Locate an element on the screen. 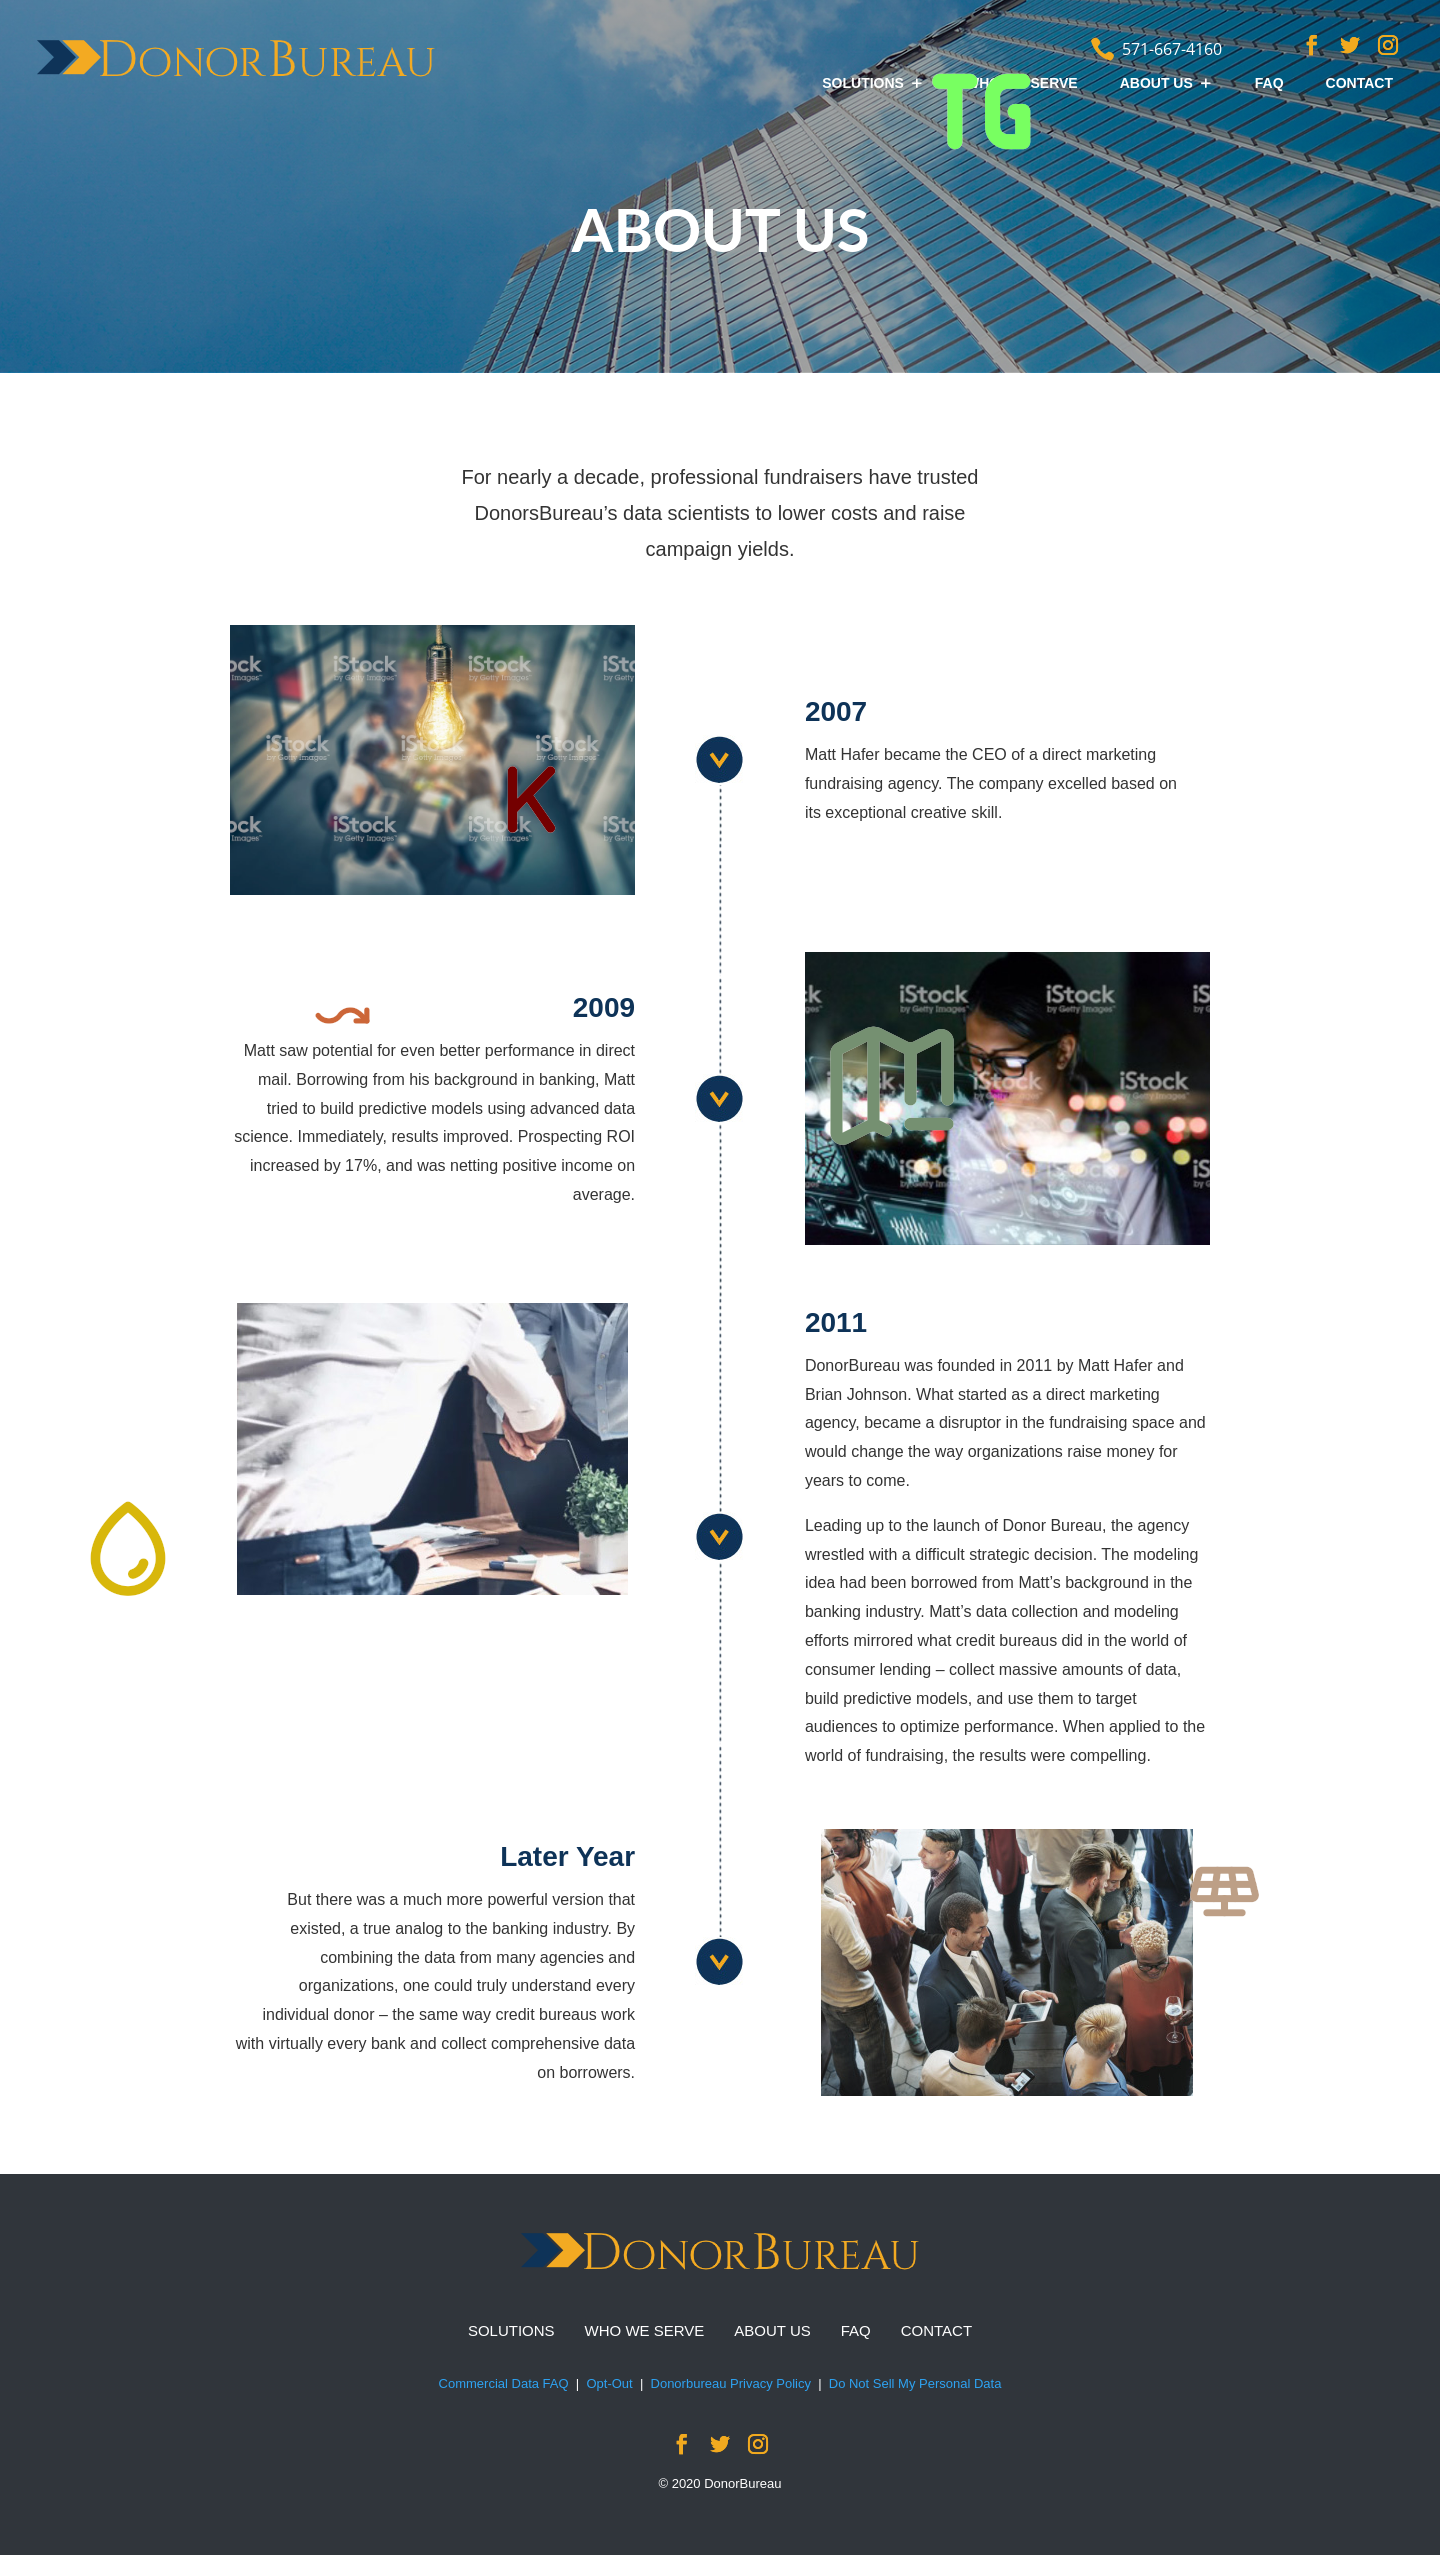  tangent function in a math or calculator app is located at coordinates (977, 111).